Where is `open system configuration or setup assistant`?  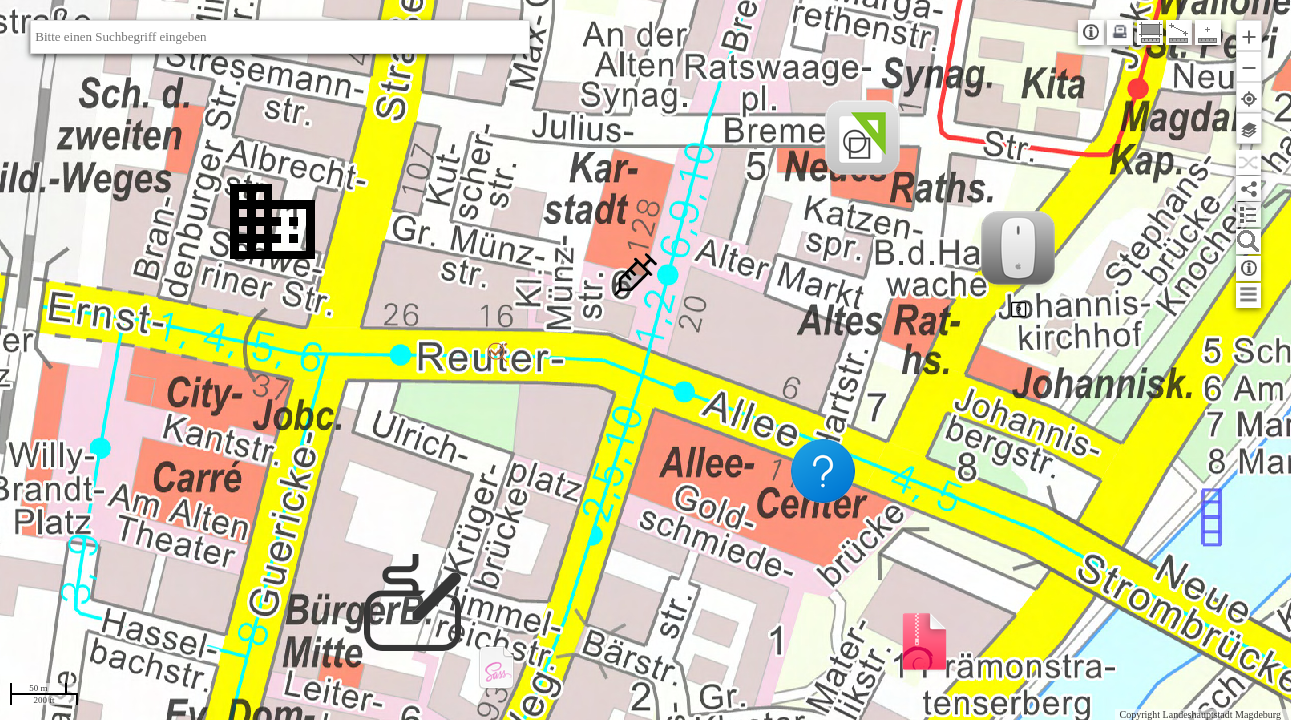 open system configuration or setup assistant is located at coordinates (497, 352).